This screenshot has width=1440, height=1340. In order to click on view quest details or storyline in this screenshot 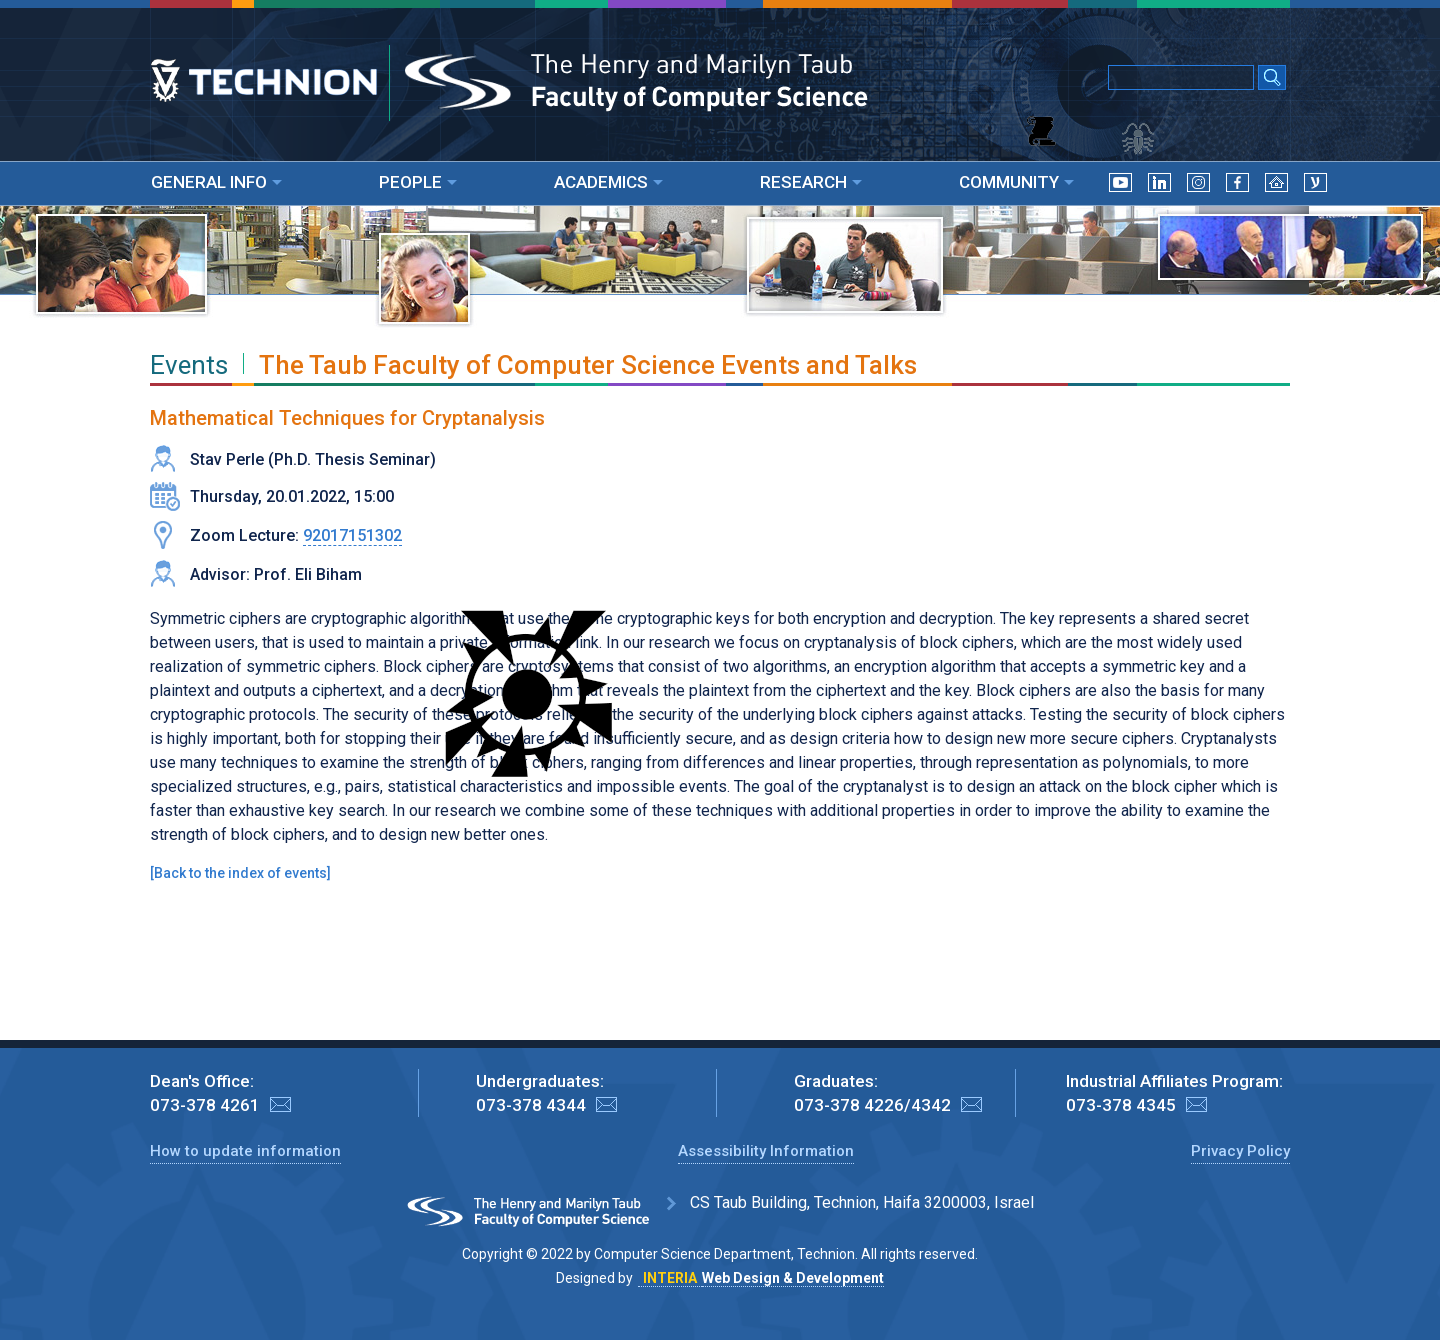, I will do `click(1041, 131)`.